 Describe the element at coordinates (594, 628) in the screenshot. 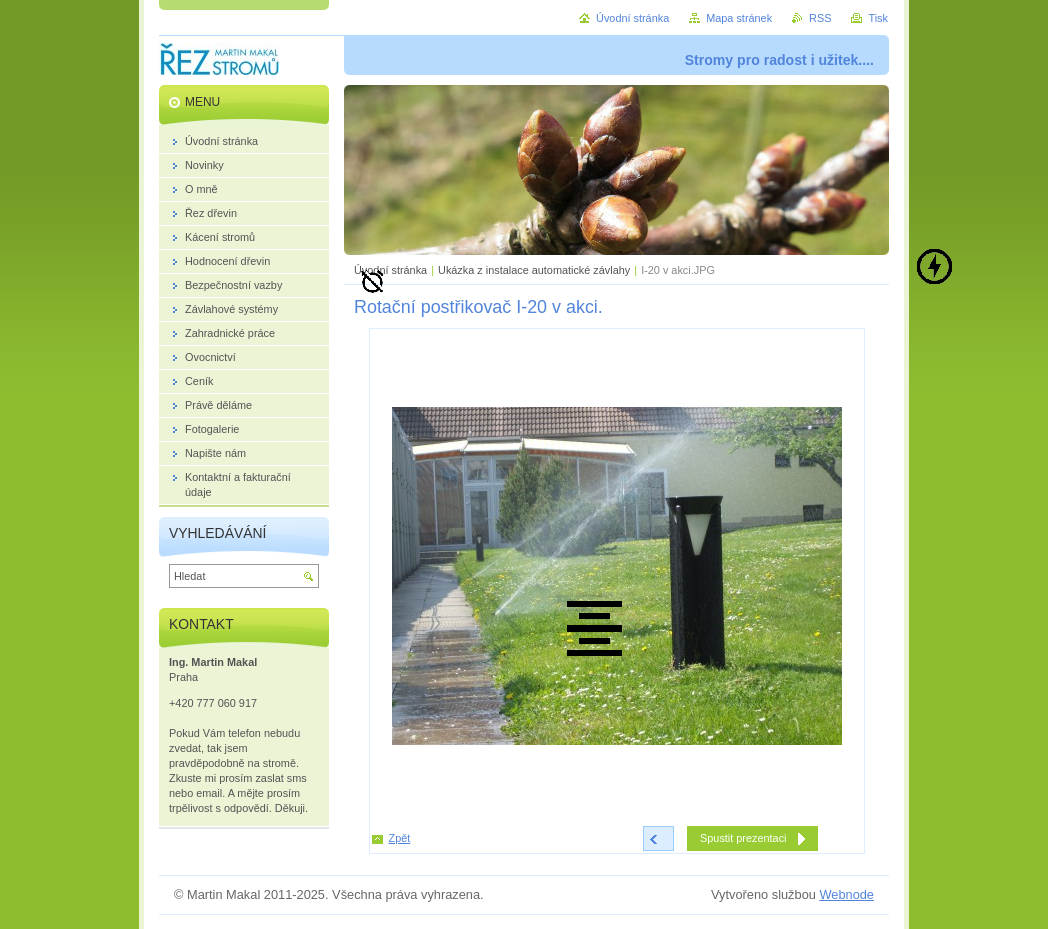

I see `center align text` at that location.